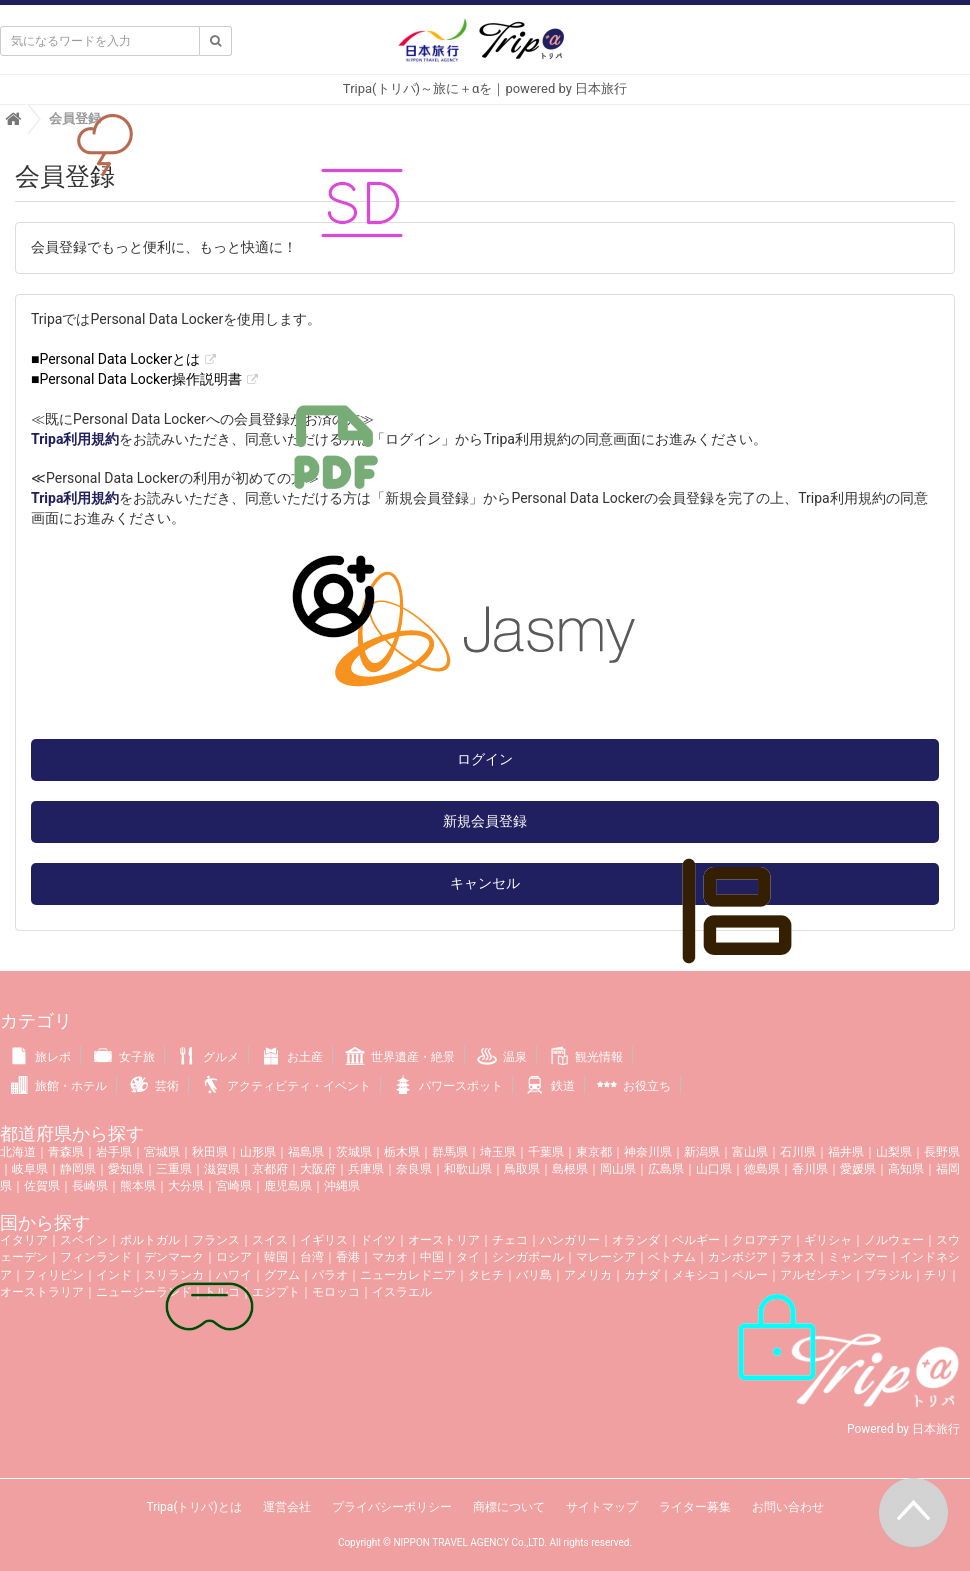 This screenshot has width=970, height=1571. I want to click on indicates thunderstorm or severe weather conditions, so click(105, 144).